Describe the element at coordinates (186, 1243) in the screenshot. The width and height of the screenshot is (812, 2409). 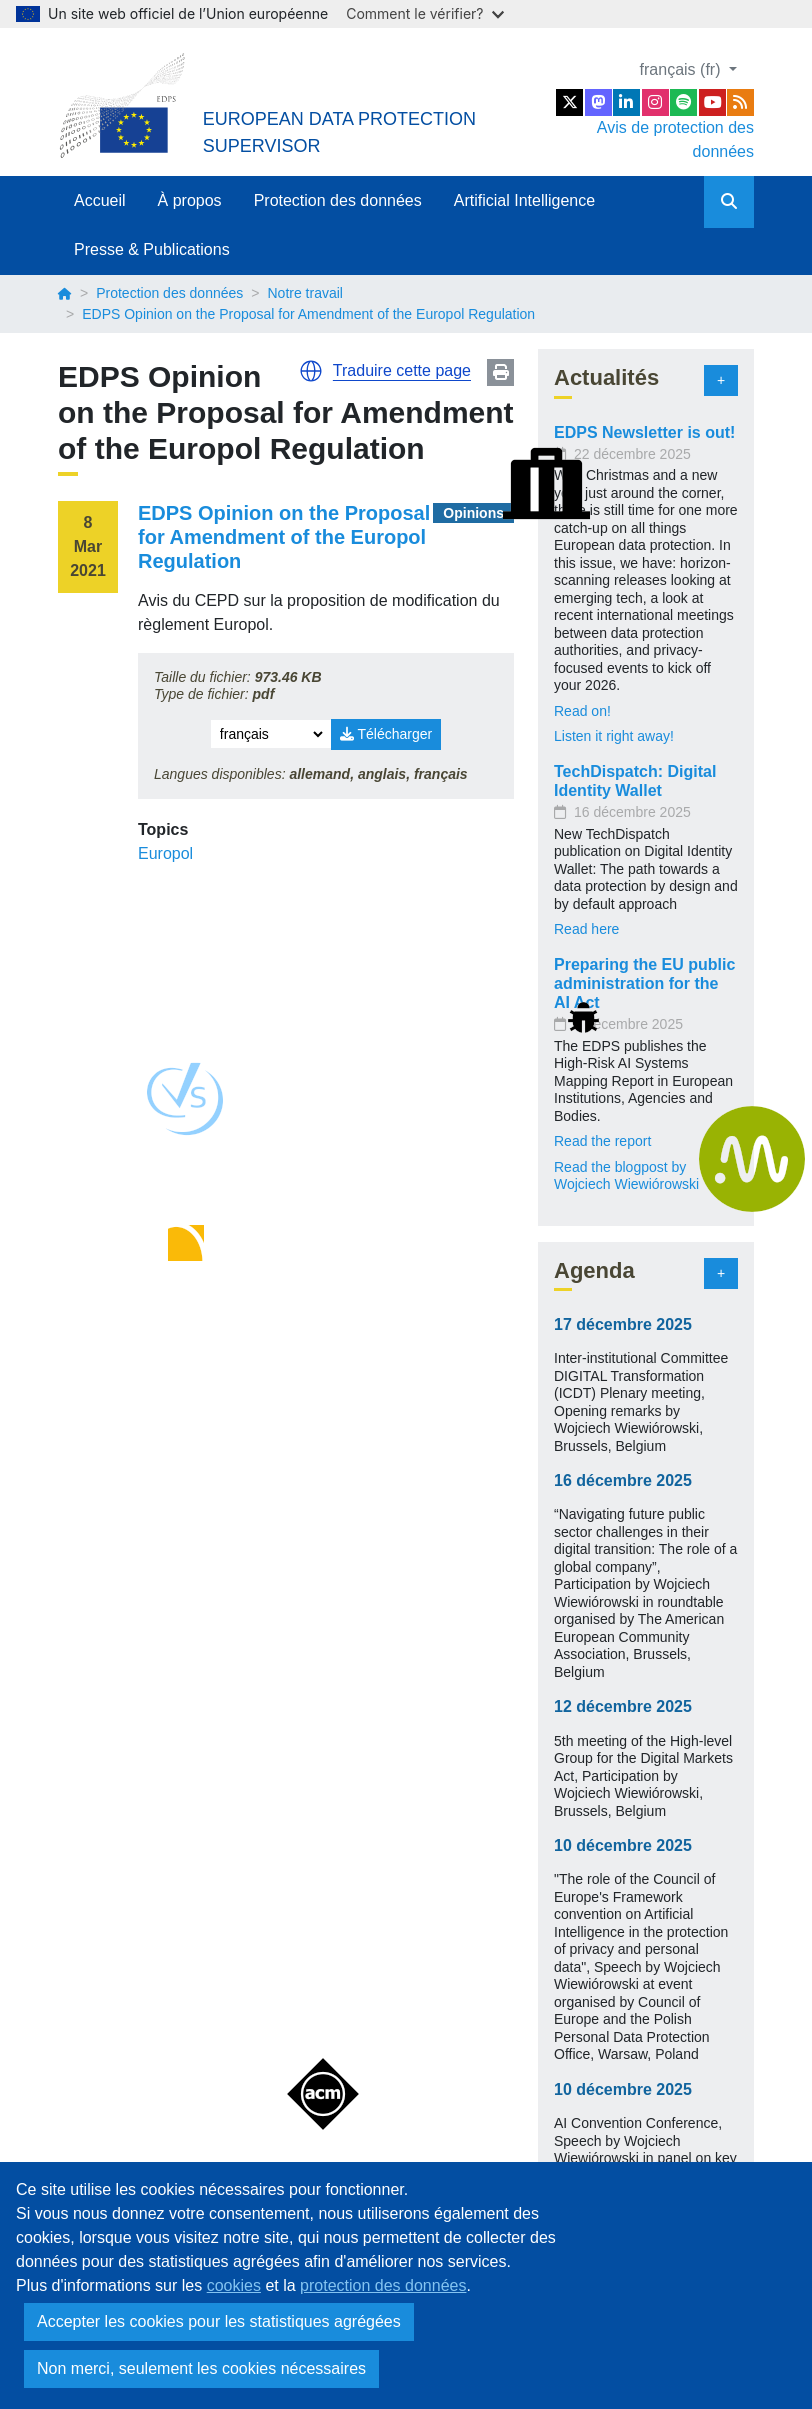
I see `open zerodha trading app` at that location.